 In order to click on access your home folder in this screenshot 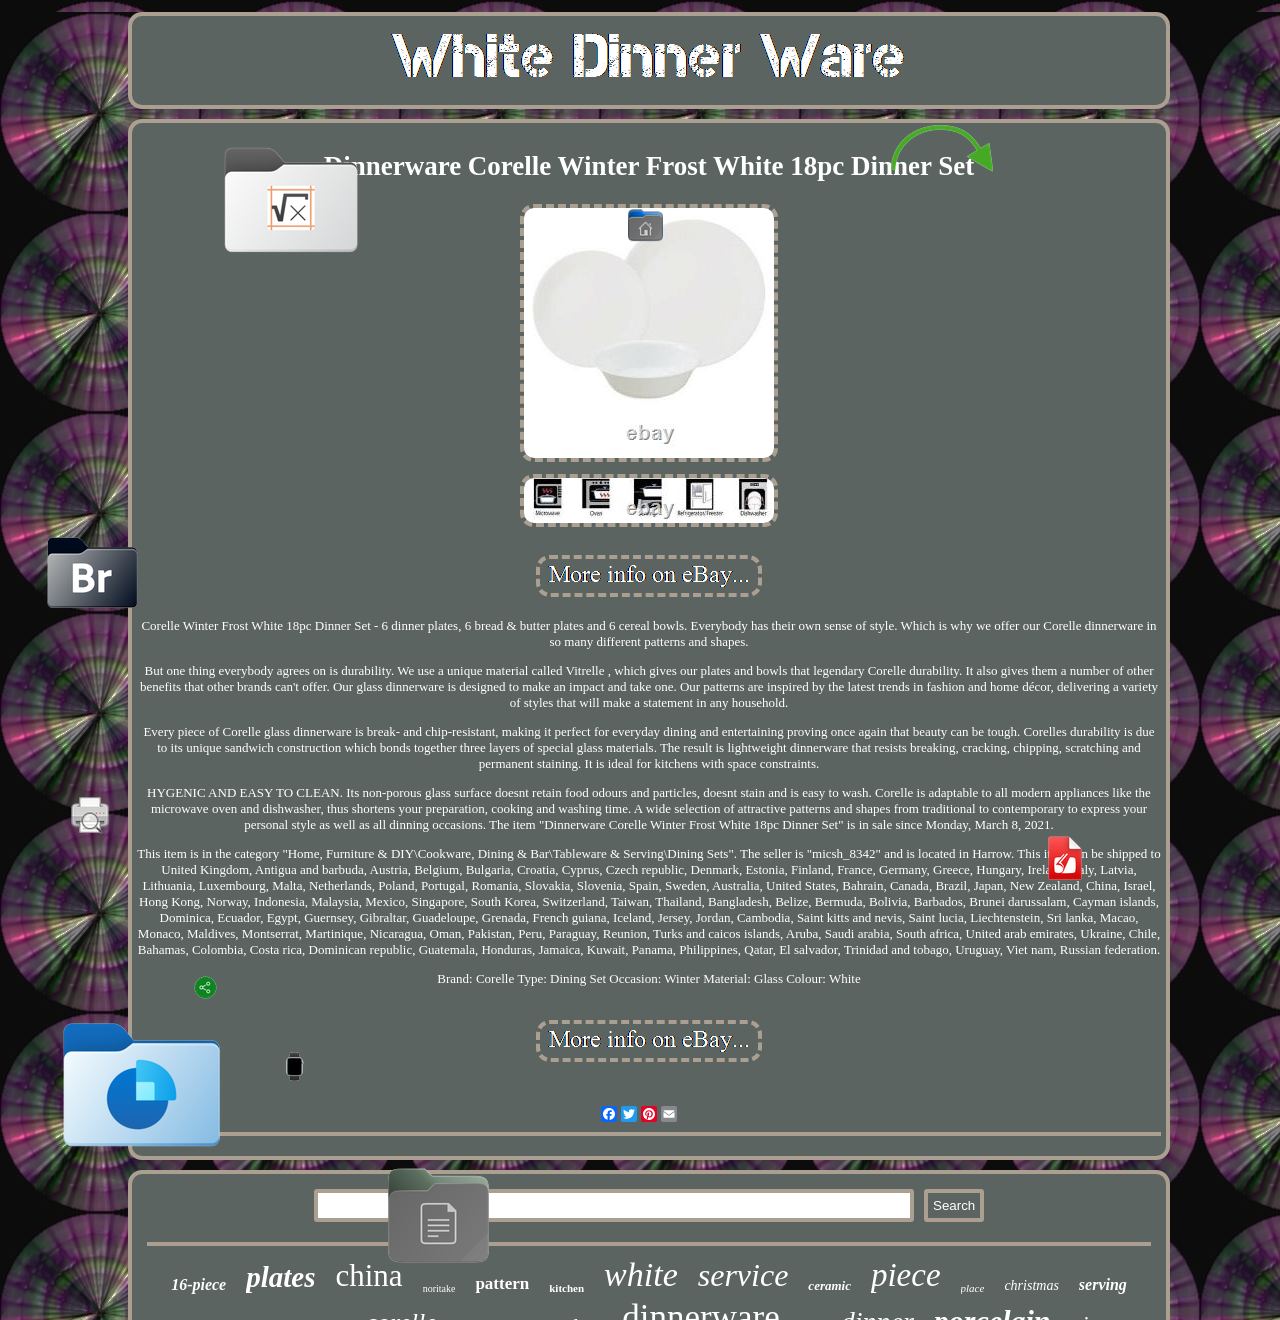, I will do `click(645, 224)`.